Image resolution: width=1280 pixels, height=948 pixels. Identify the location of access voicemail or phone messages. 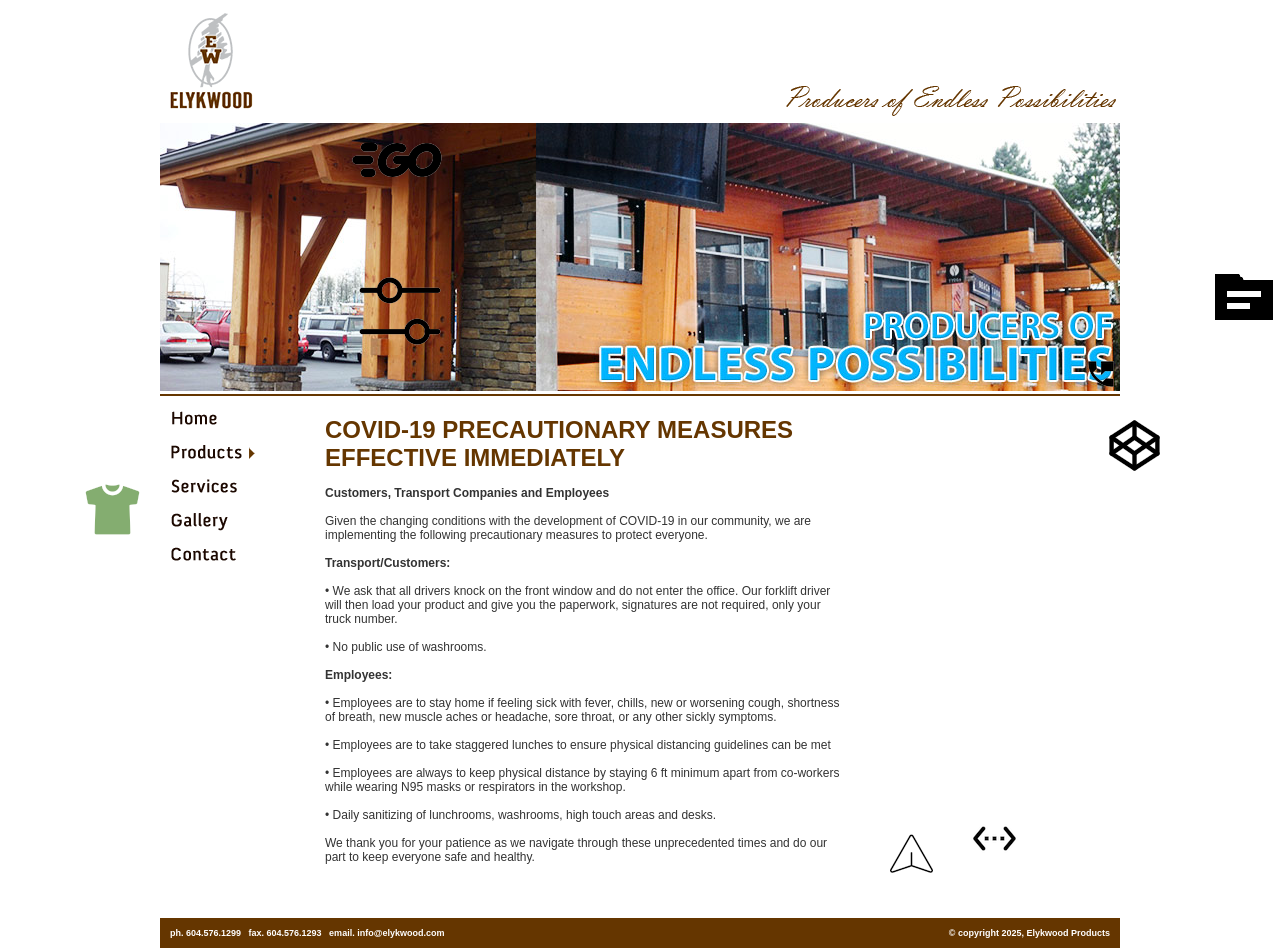
(1101, 374).